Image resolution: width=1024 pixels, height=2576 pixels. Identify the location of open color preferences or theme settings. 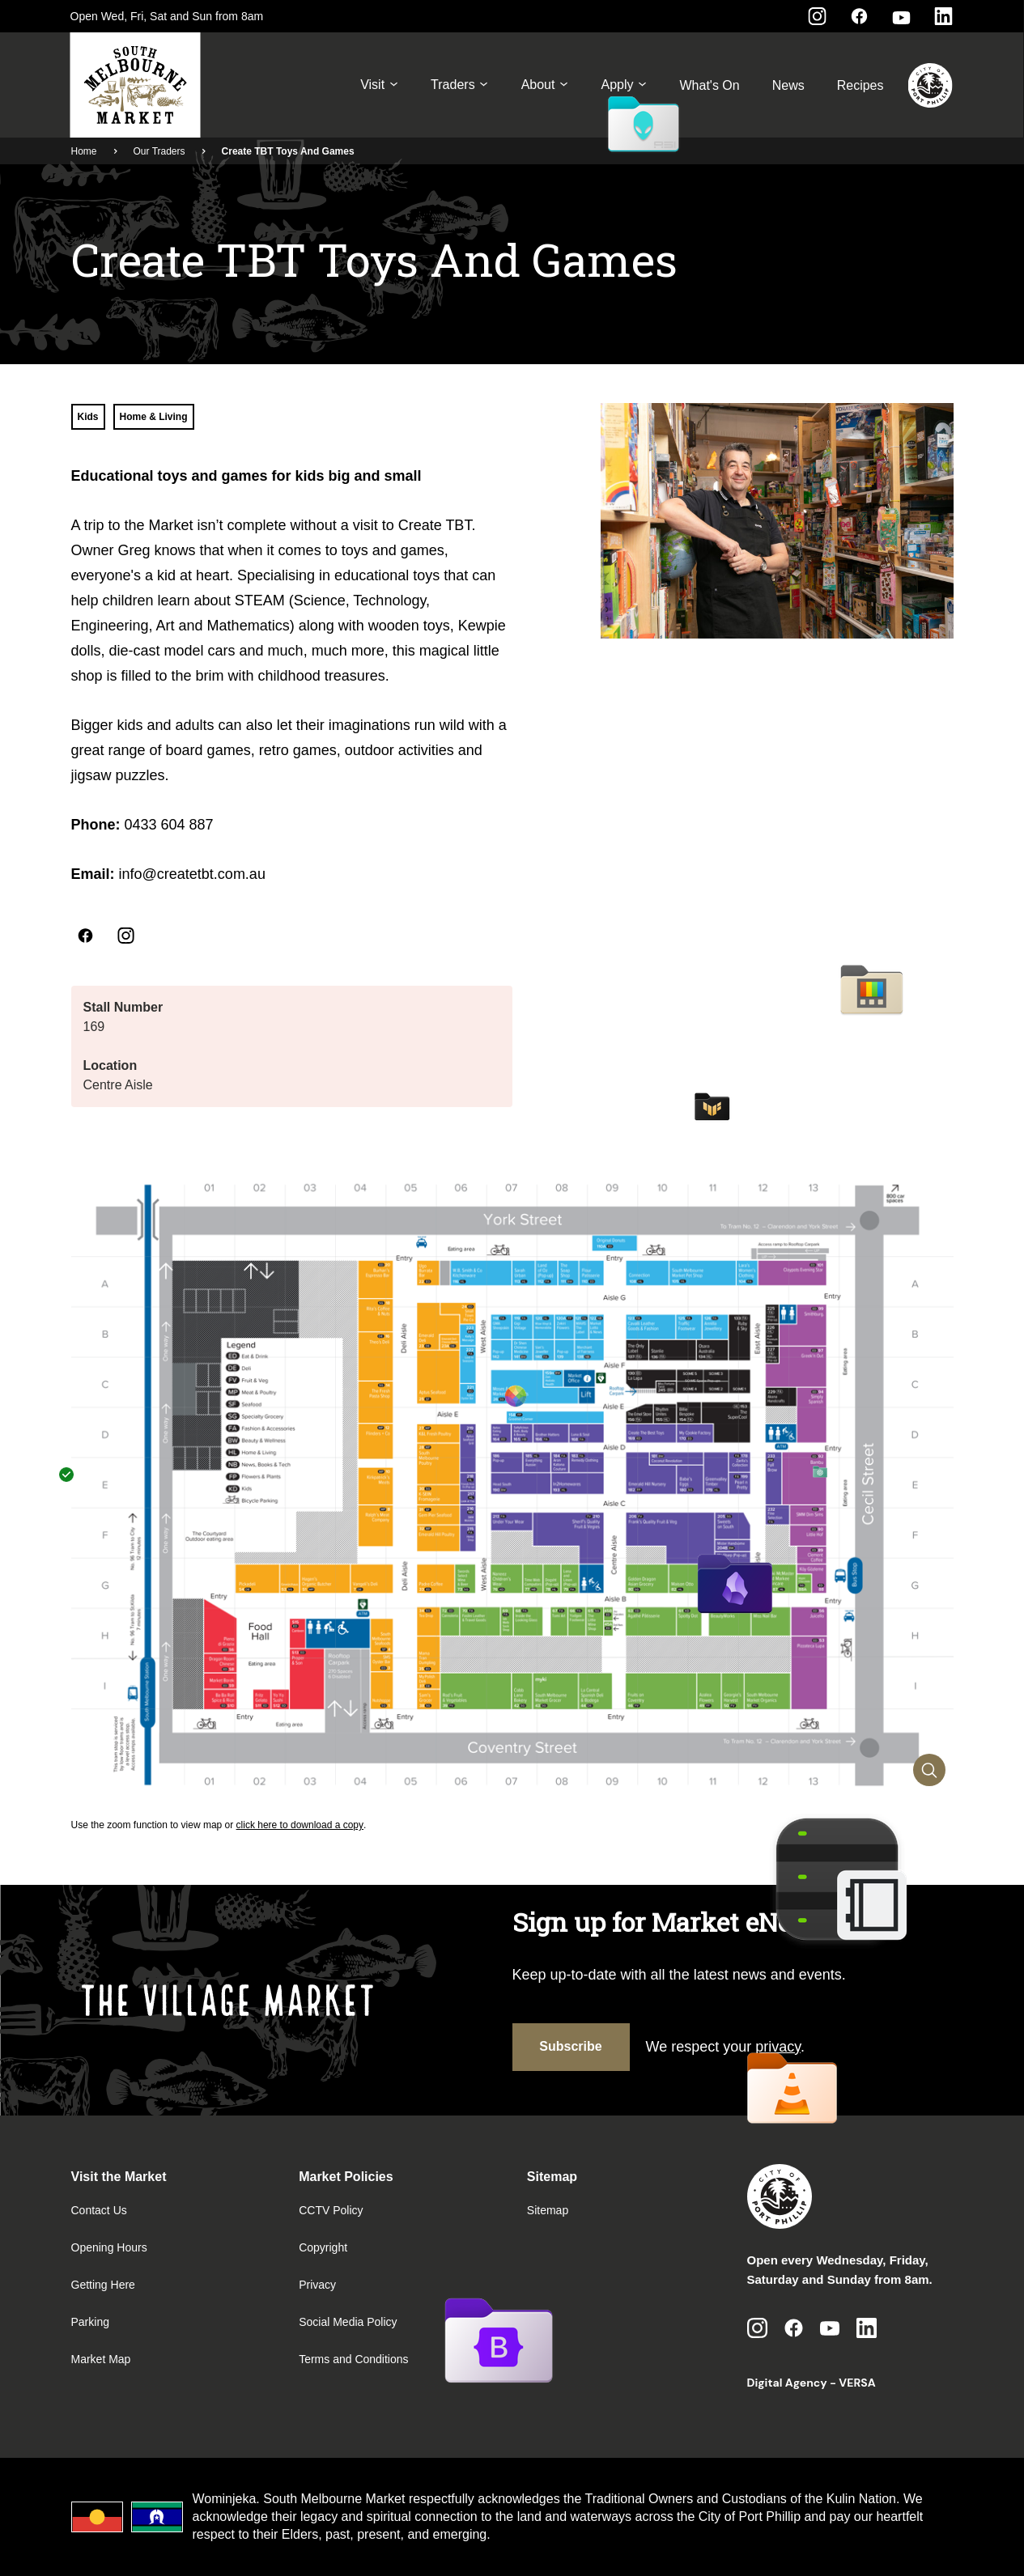
(516, 1396).